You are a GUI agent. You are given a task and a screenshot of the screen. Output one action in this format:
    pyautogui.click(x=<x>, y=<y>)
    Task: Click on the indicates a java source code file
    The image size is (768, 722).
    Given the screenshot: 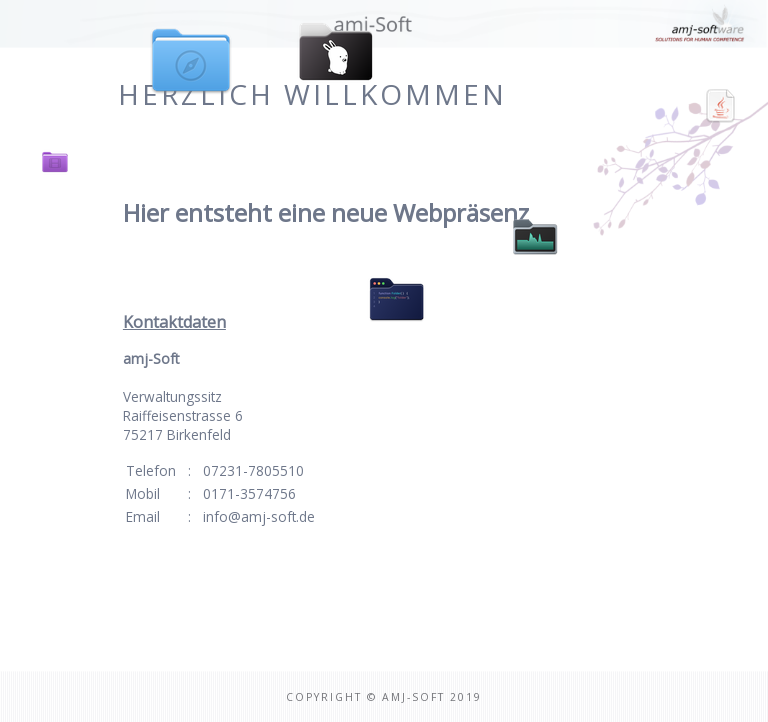 What is the action you would take?
    pyautogui.click(x=720, y=105)
    